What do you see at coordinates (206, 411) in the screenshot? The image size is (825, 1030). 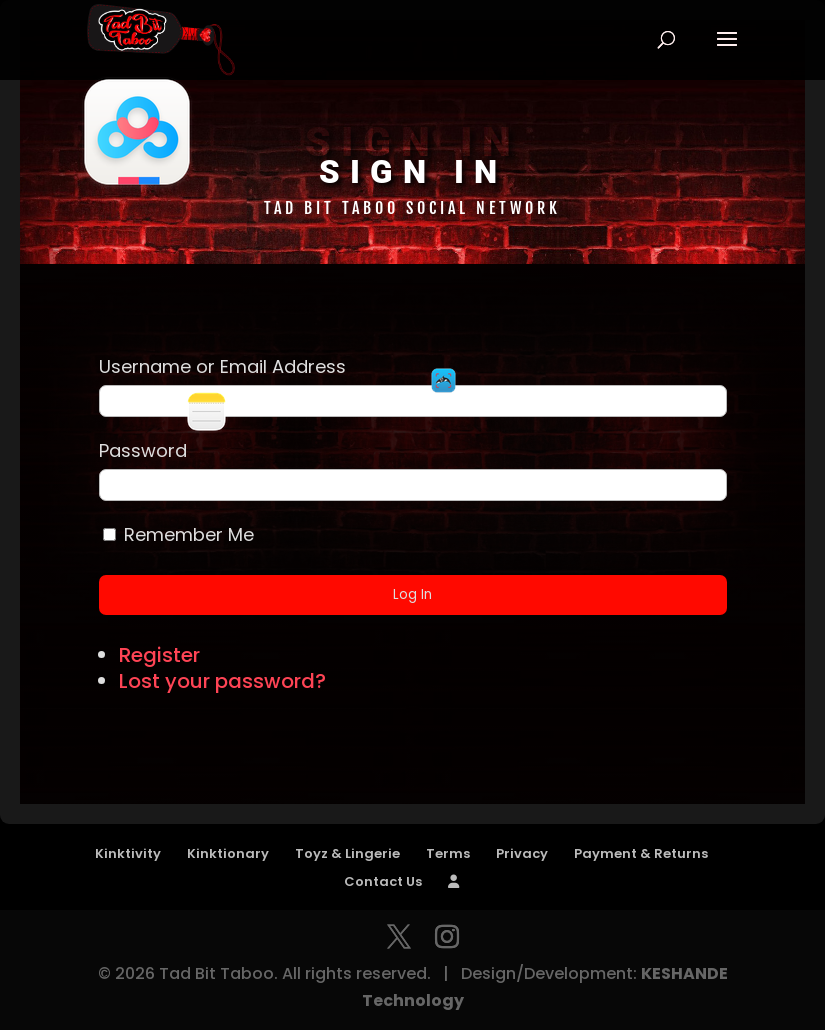 I see `open the notes app` at bounding box center [206, 411].